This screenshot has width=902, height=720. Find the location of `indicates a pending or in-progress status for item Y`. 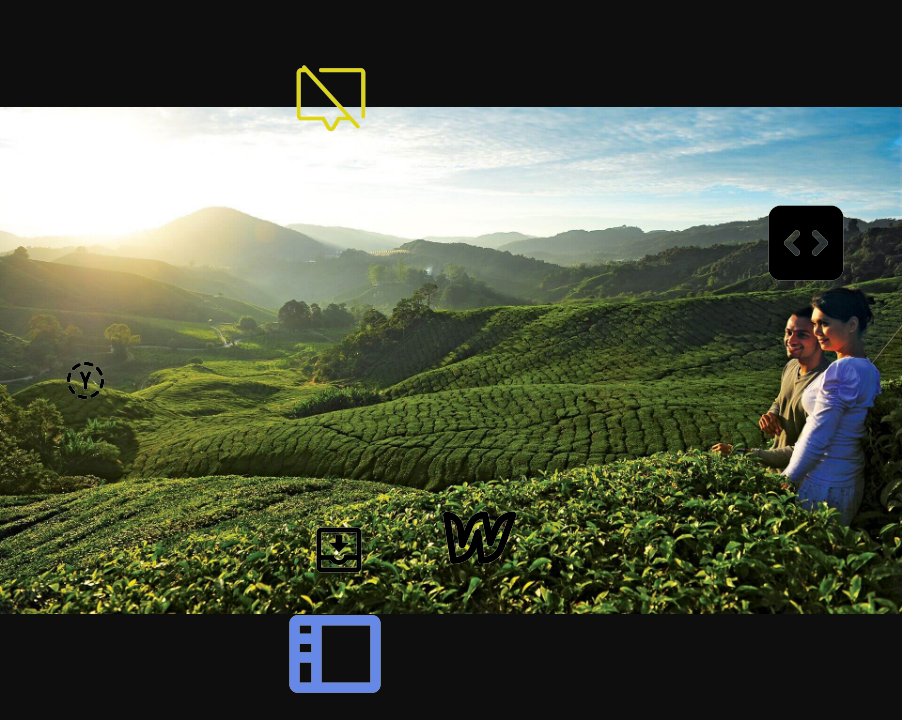

indicates a pending or in-progress status for item Y is located at coordinates (85, 380).